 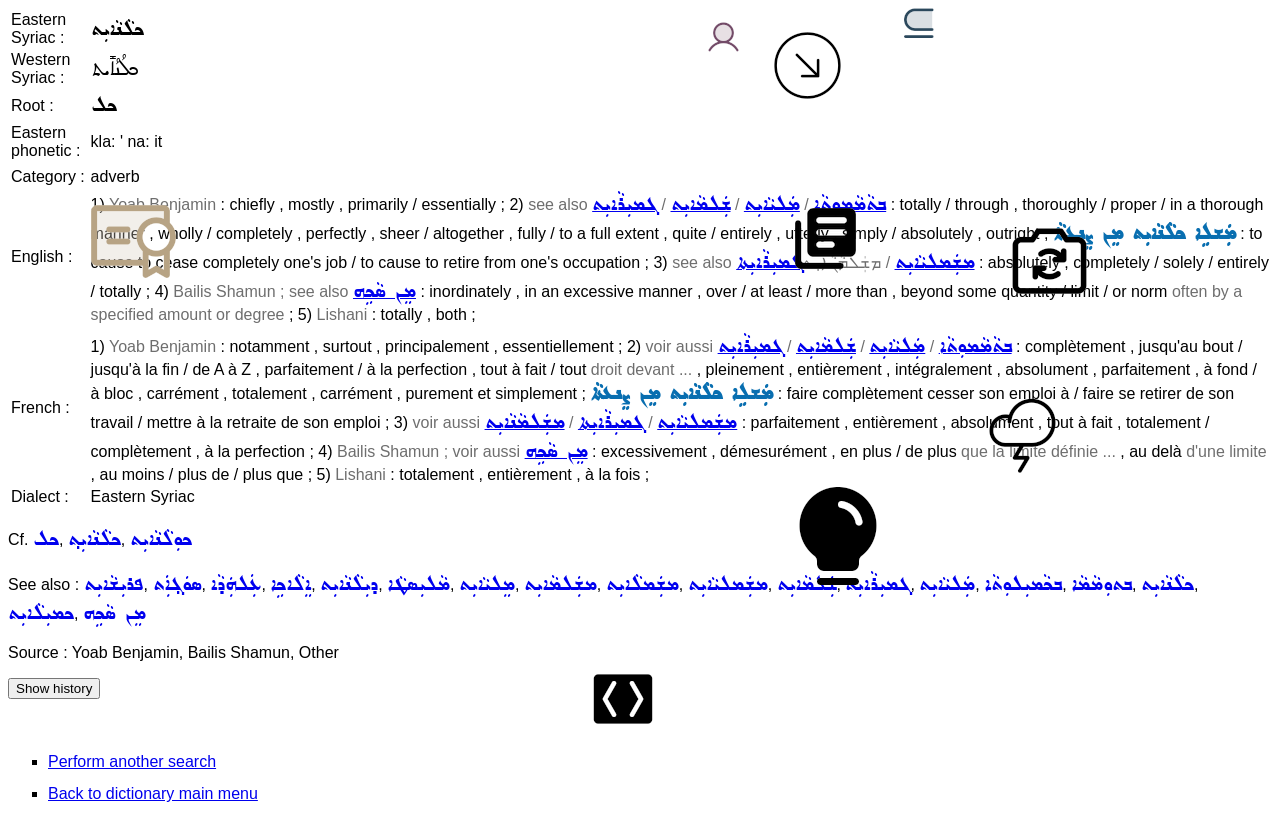 I want to click on view or edit source code, so click(x=623, y=699).